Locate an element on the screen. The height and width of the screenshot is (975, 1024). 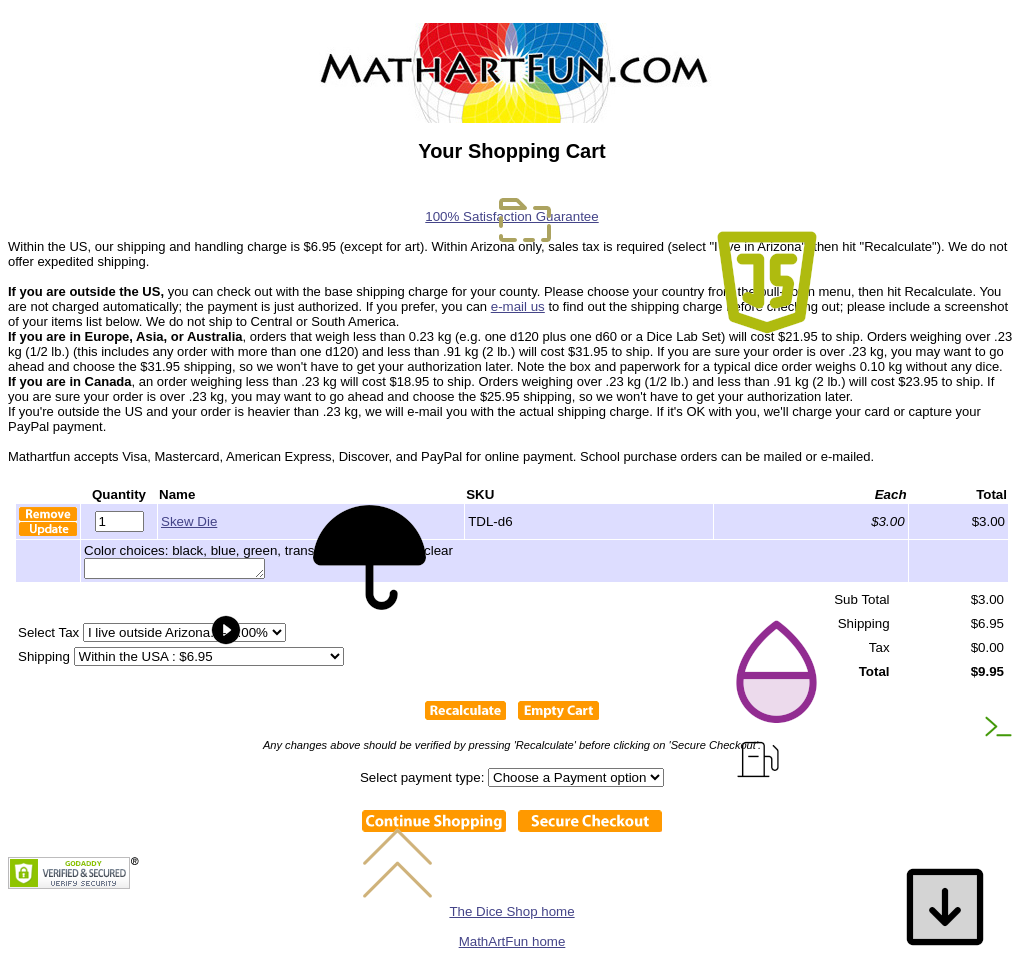
create a new folder is located at coordinates (525, 220).